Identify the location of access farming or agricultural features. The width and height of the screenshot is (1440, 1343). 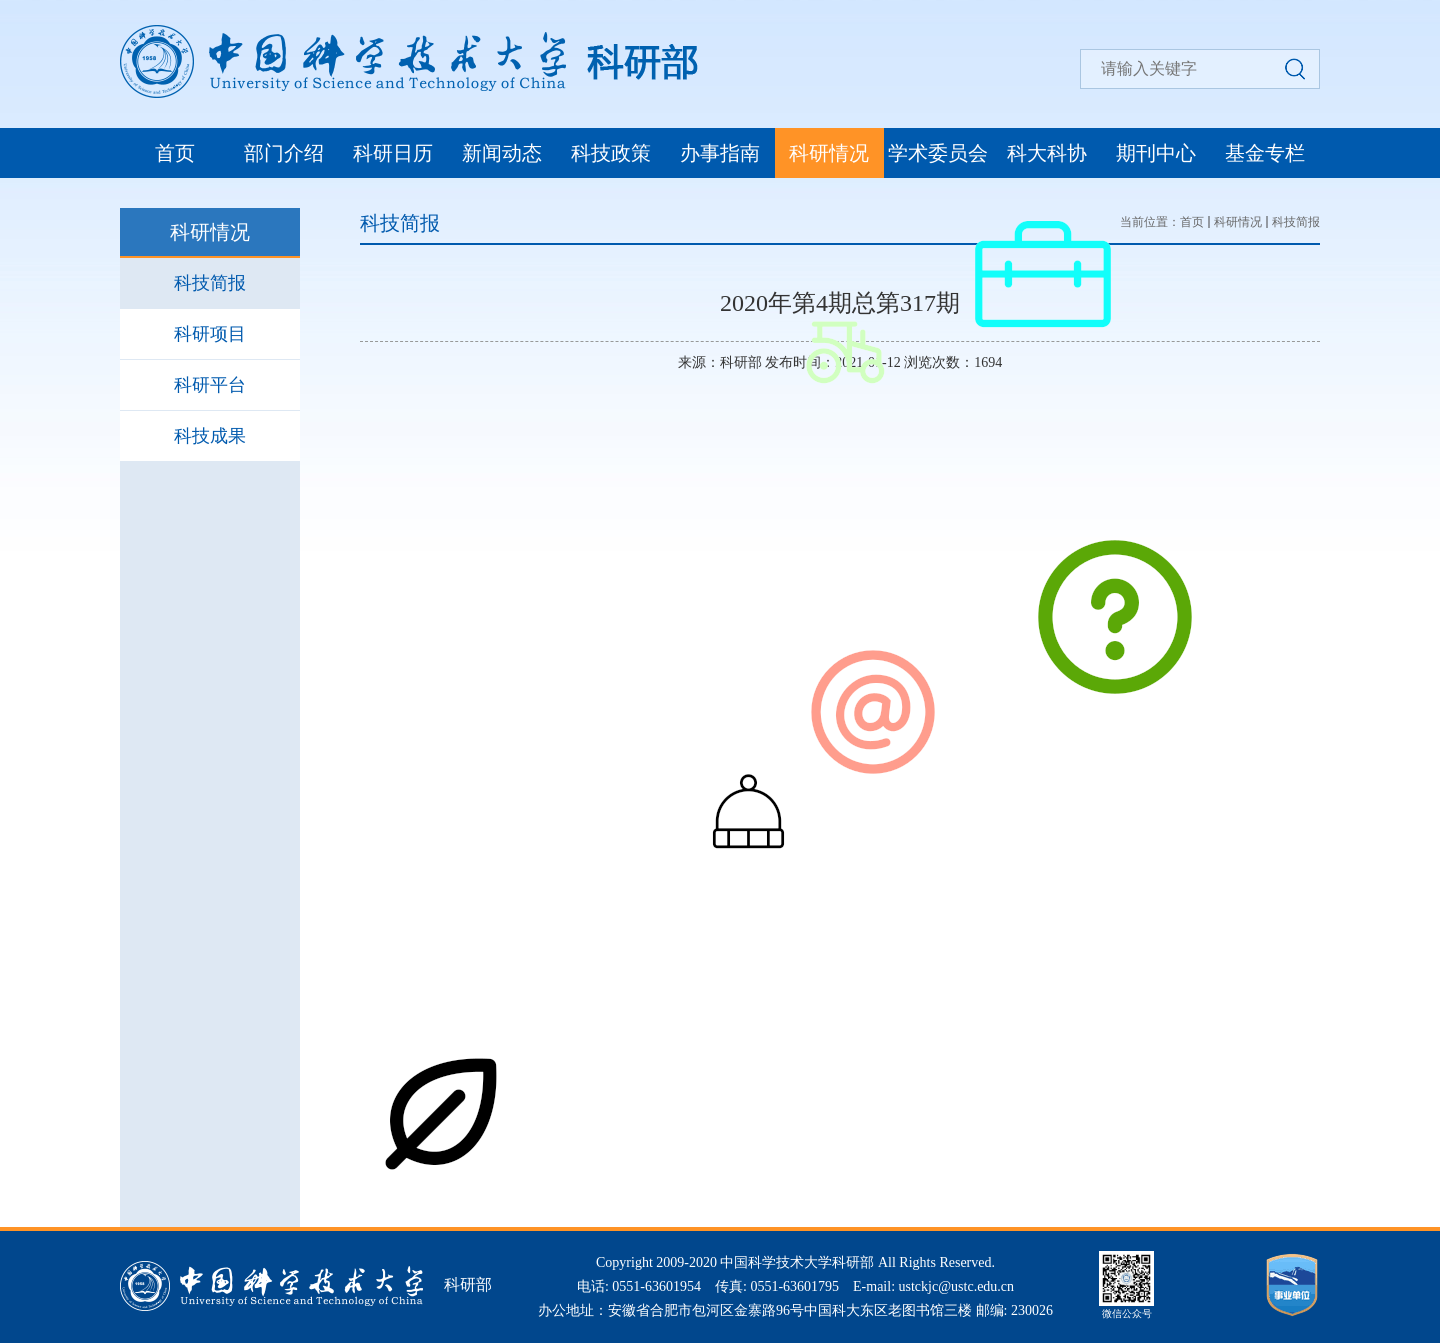
(844, 351).